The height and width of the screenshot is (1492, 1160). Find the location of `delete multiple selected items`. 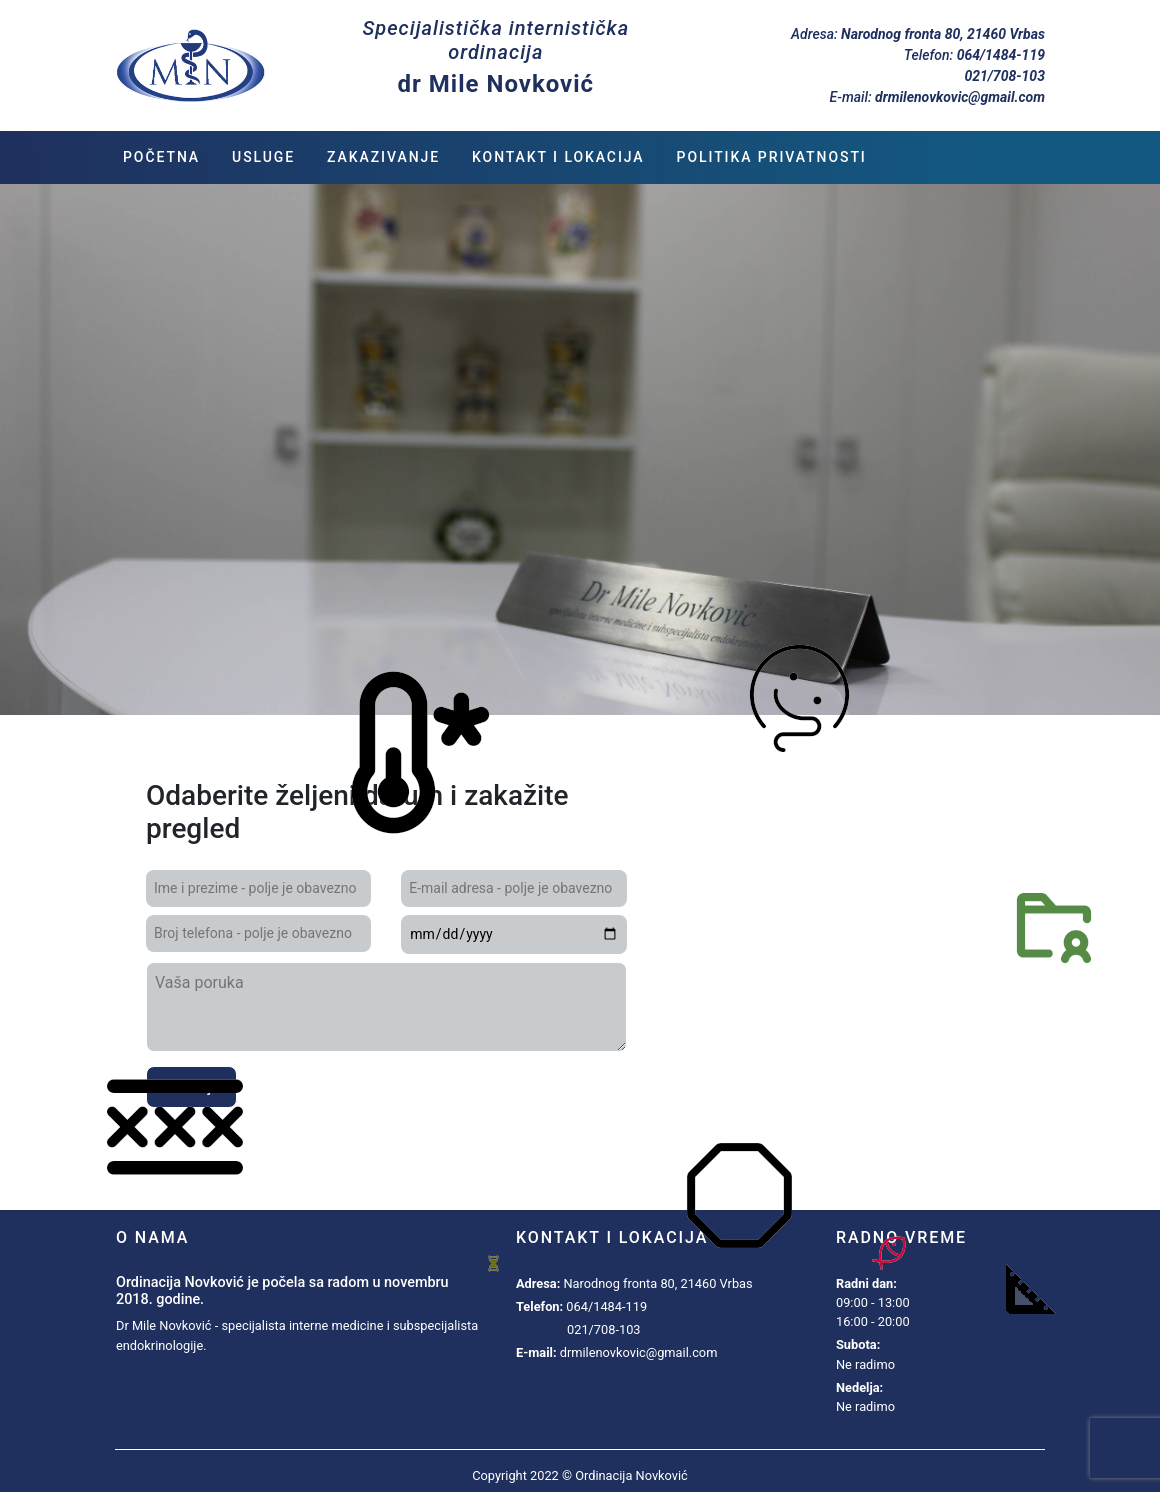

delete multiple selected items is located at coordinates (175, 1127).